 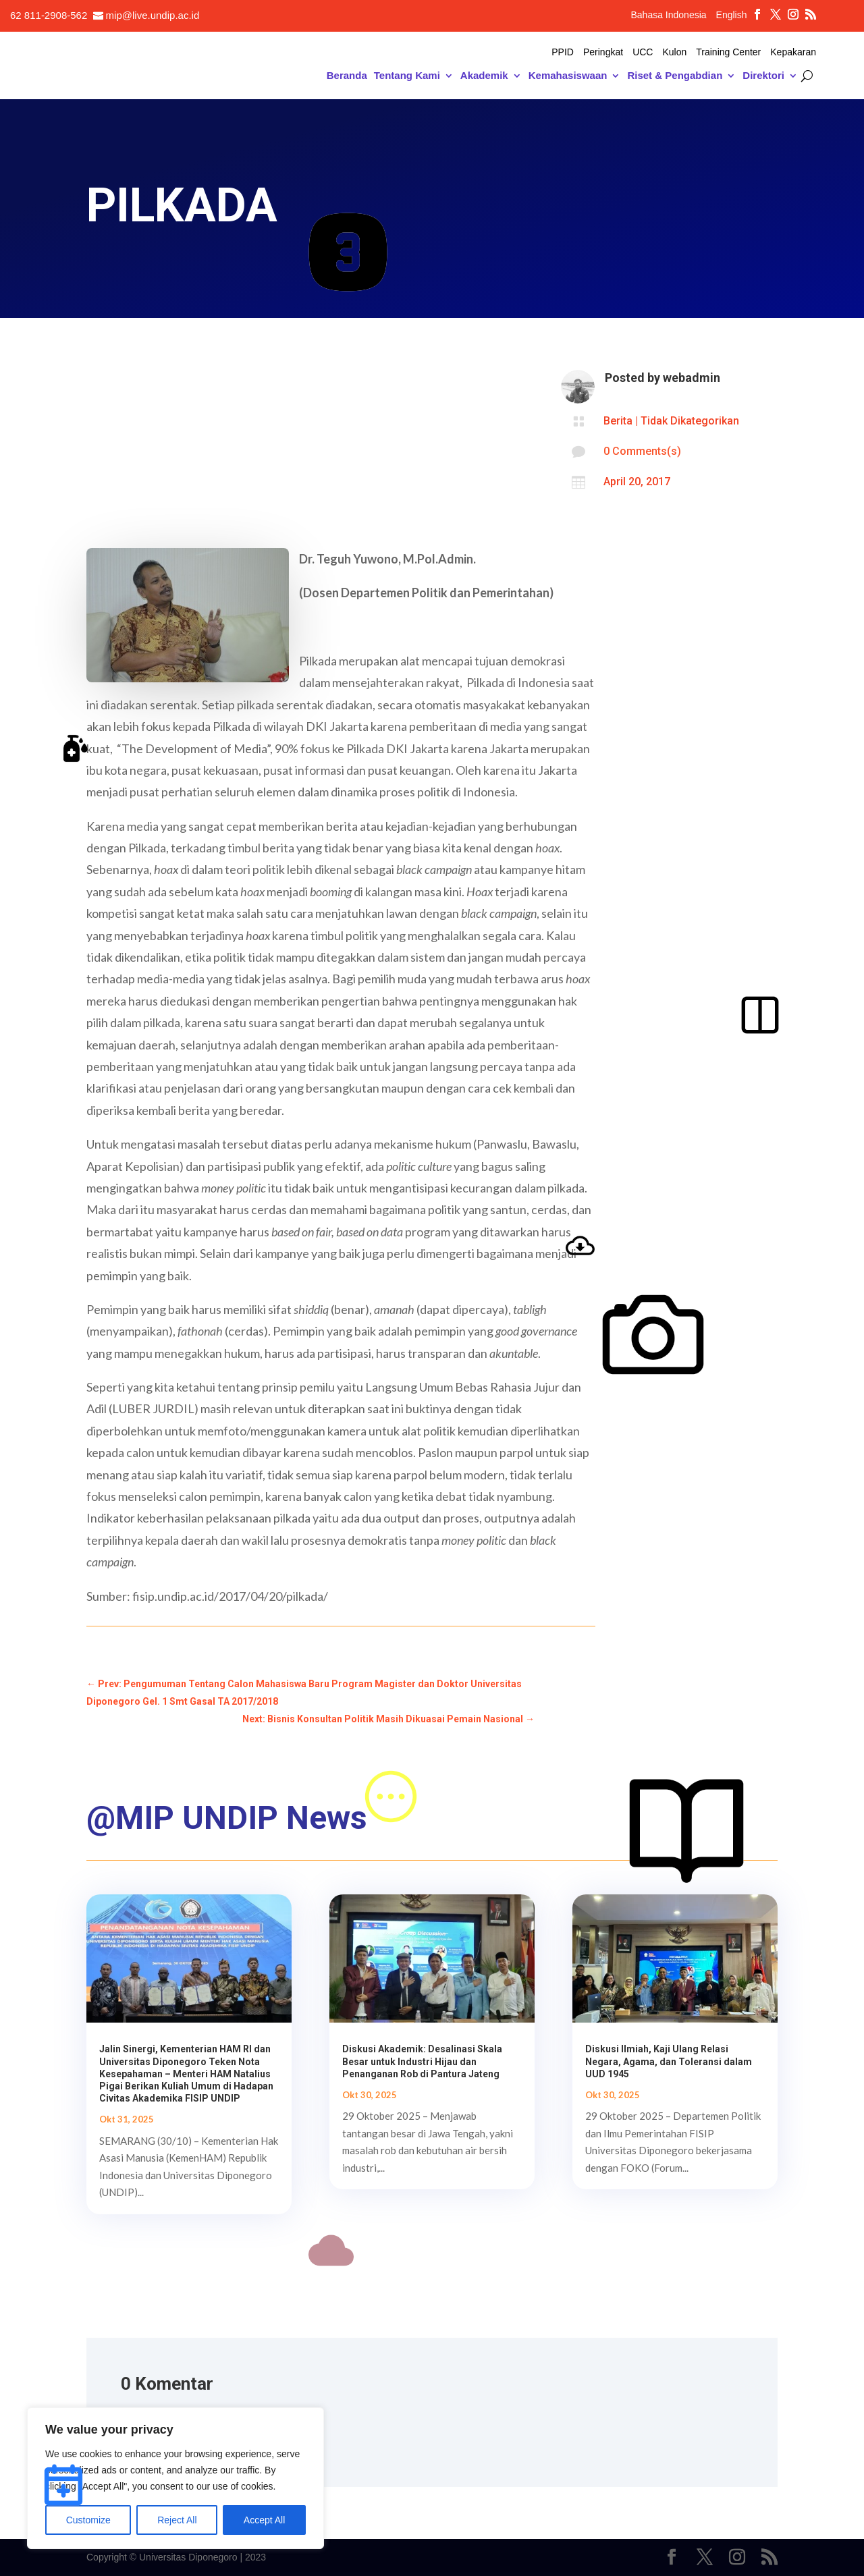 I want to click on cloud storage or syncing status, so click(x=331, y=2250).